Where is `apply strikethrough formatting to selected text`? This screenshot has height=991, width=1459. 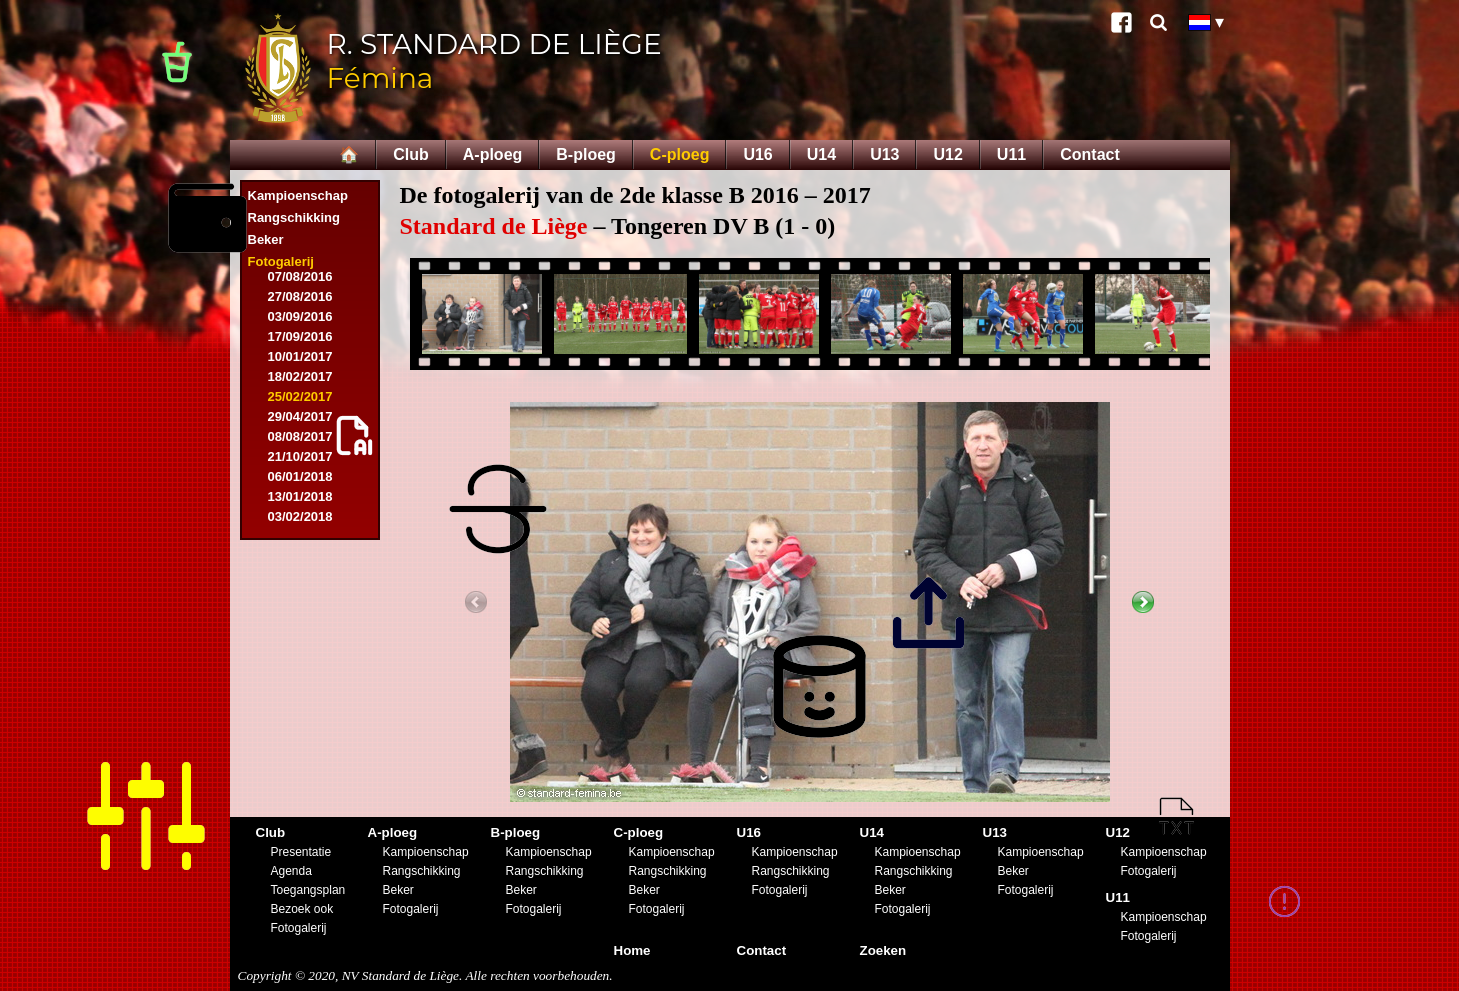
apply strikethrough formatting to selected text is located at coordinates (498, 509).